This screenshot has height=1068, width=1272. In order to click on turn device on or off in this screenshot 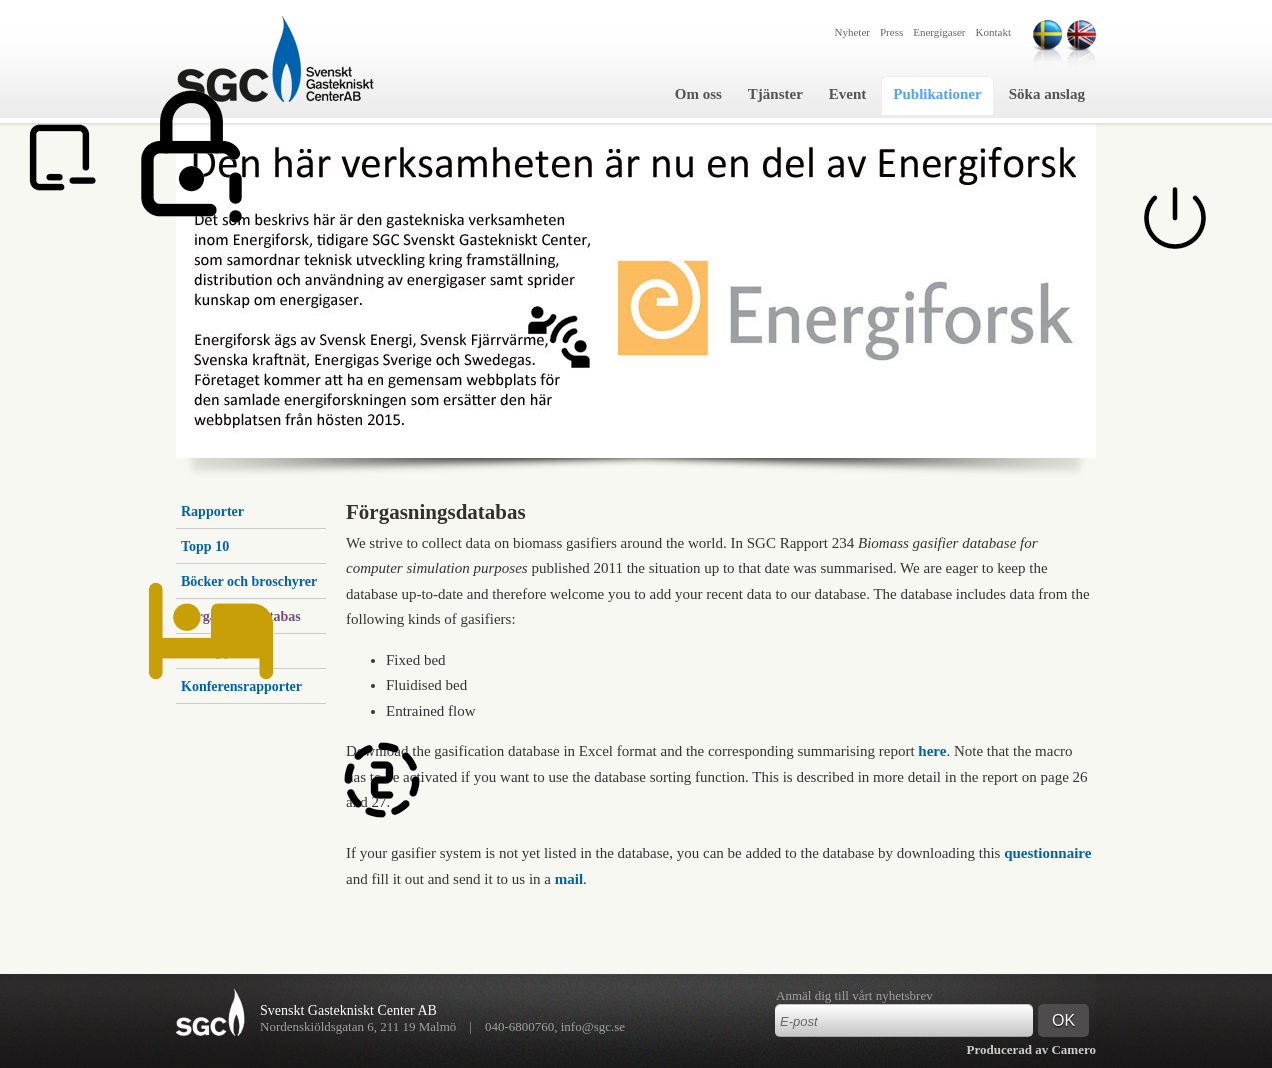, I will do `click(1175, 218)`.